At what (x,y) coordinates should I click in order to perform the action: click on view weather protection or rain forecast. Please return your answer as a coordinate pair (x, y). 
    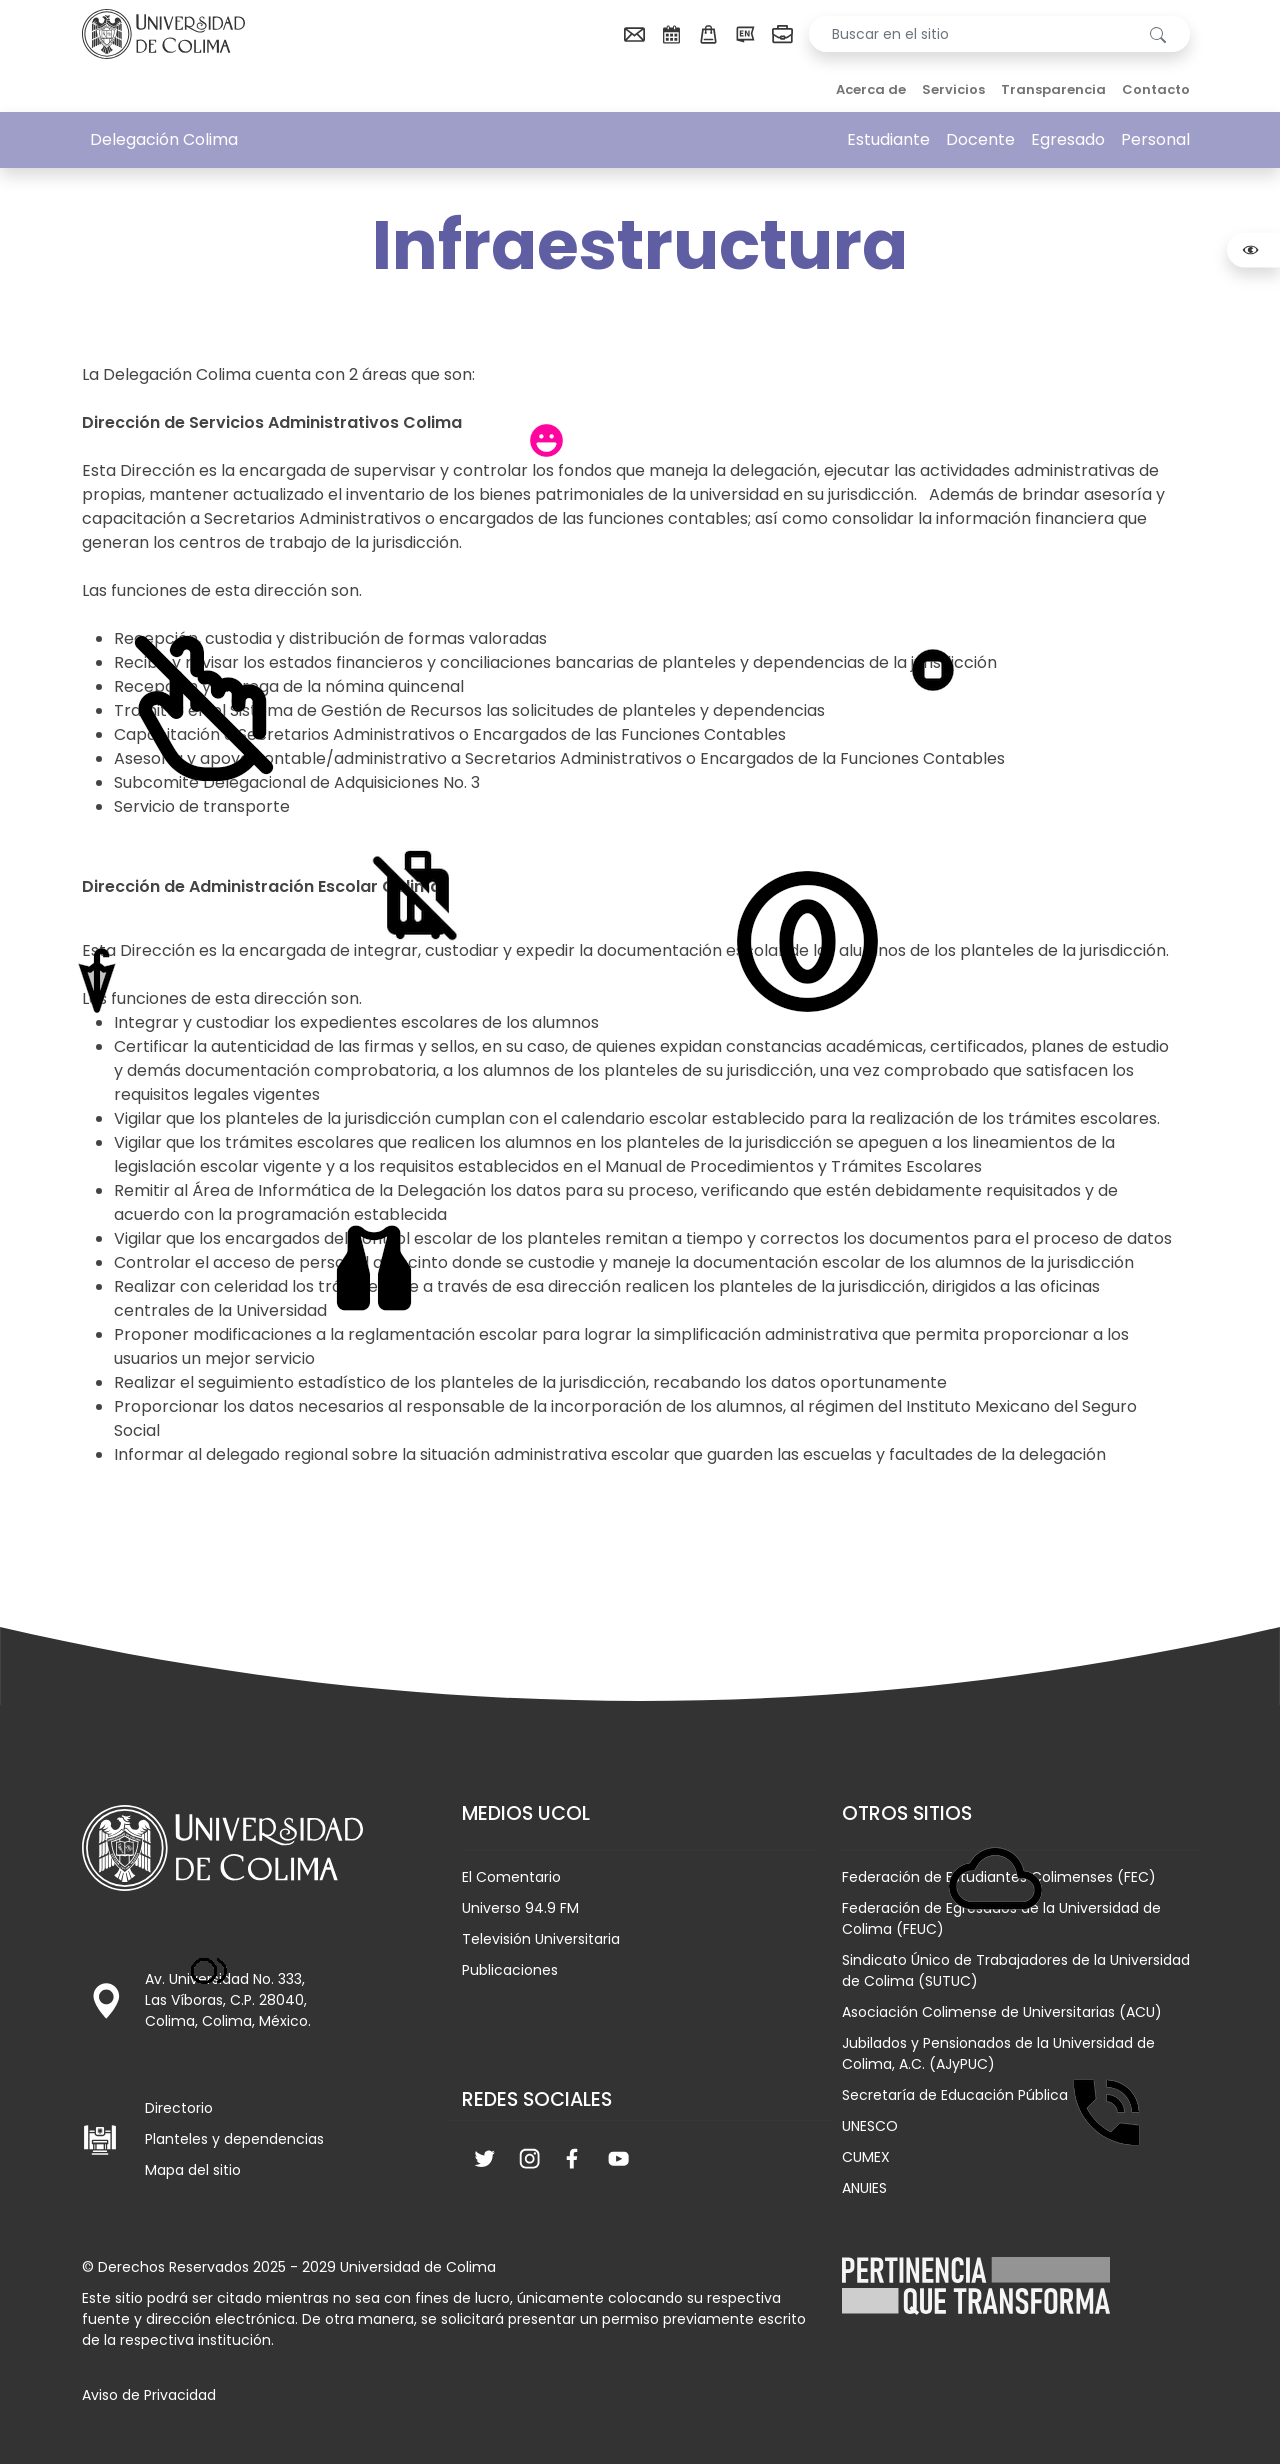
    Looking at the image, I should click on (97, 982).